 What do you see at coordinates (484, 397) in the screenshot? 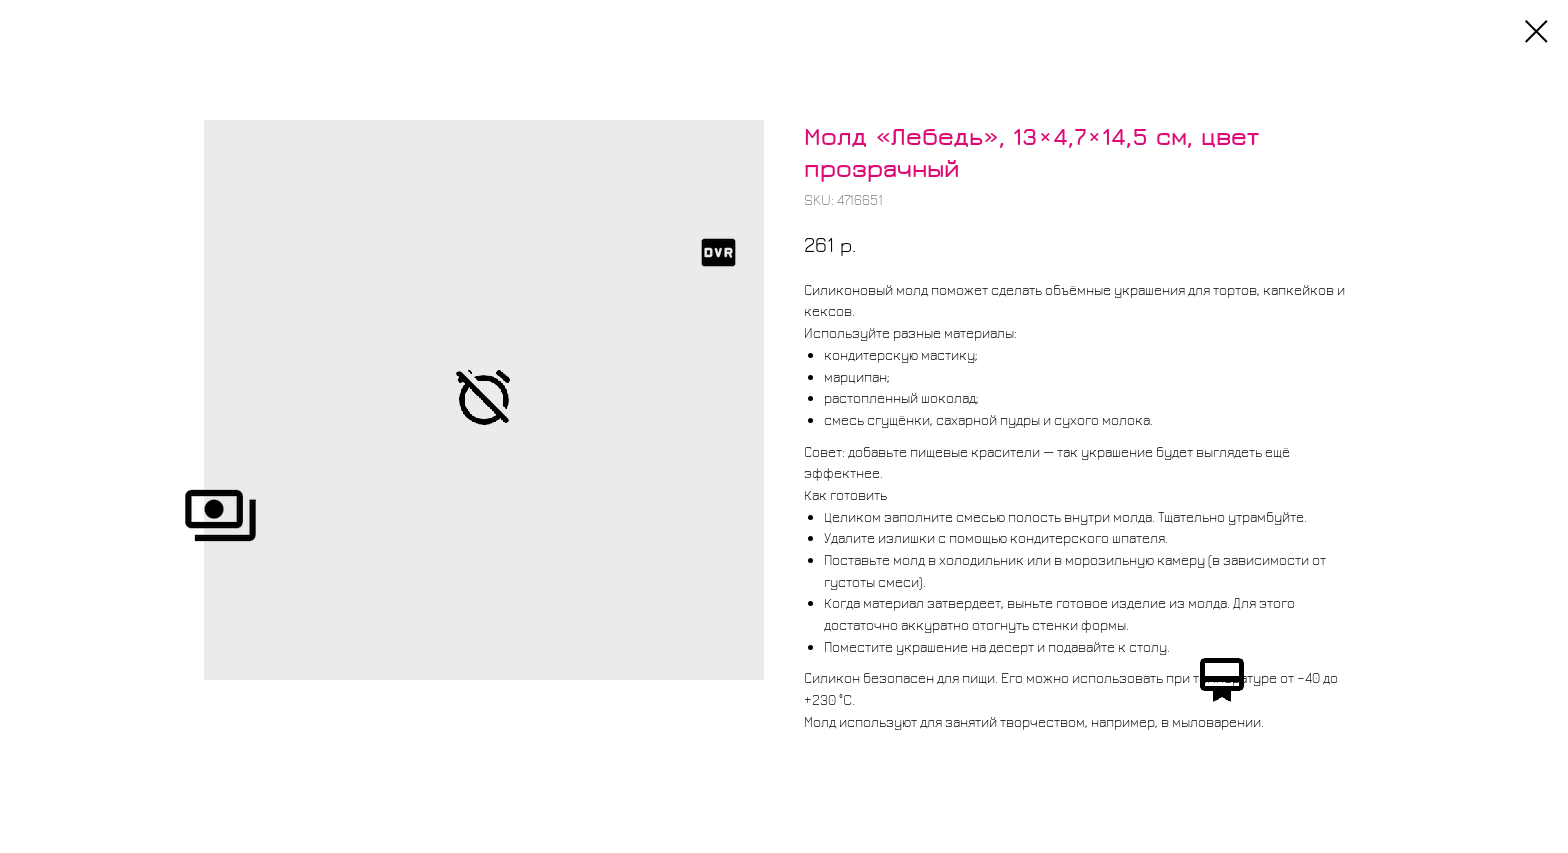
I see `disable or turn off alarm` at bounding box center [484, 397].